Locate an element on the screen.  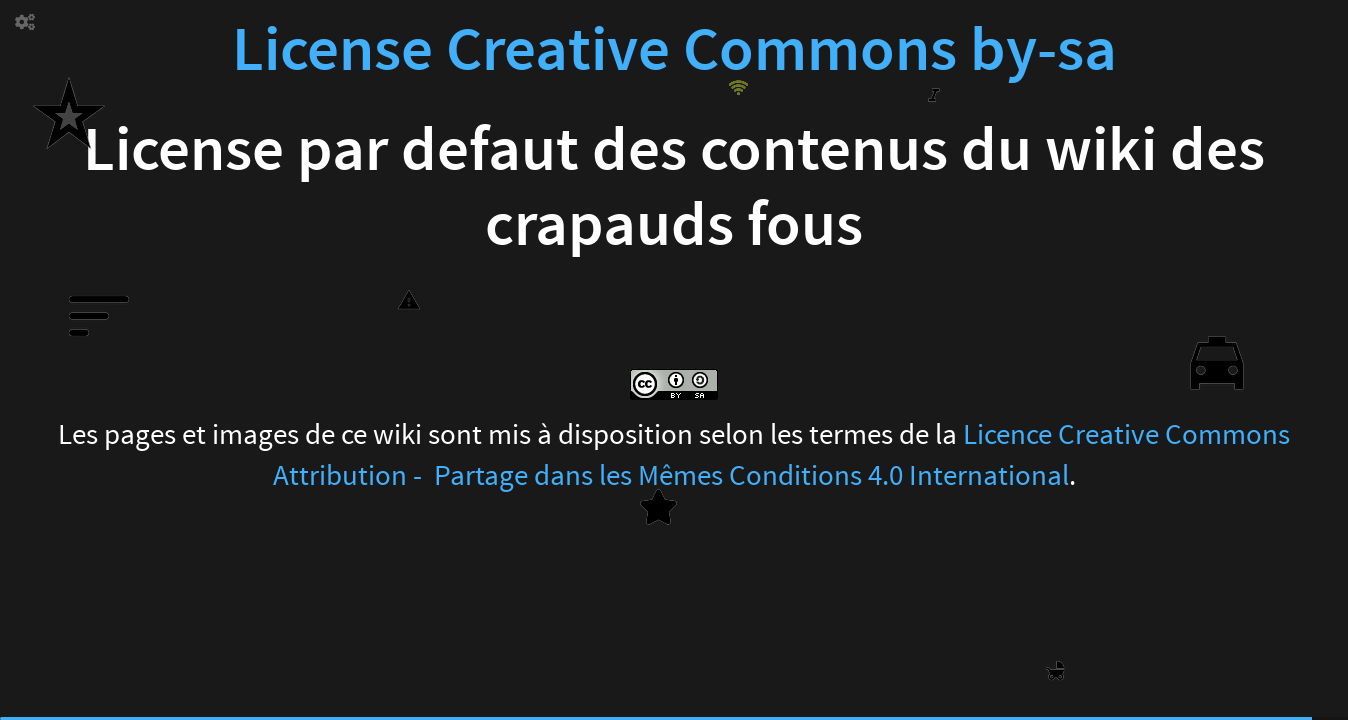
mark item as favorite is located at coordinates (658, 507).